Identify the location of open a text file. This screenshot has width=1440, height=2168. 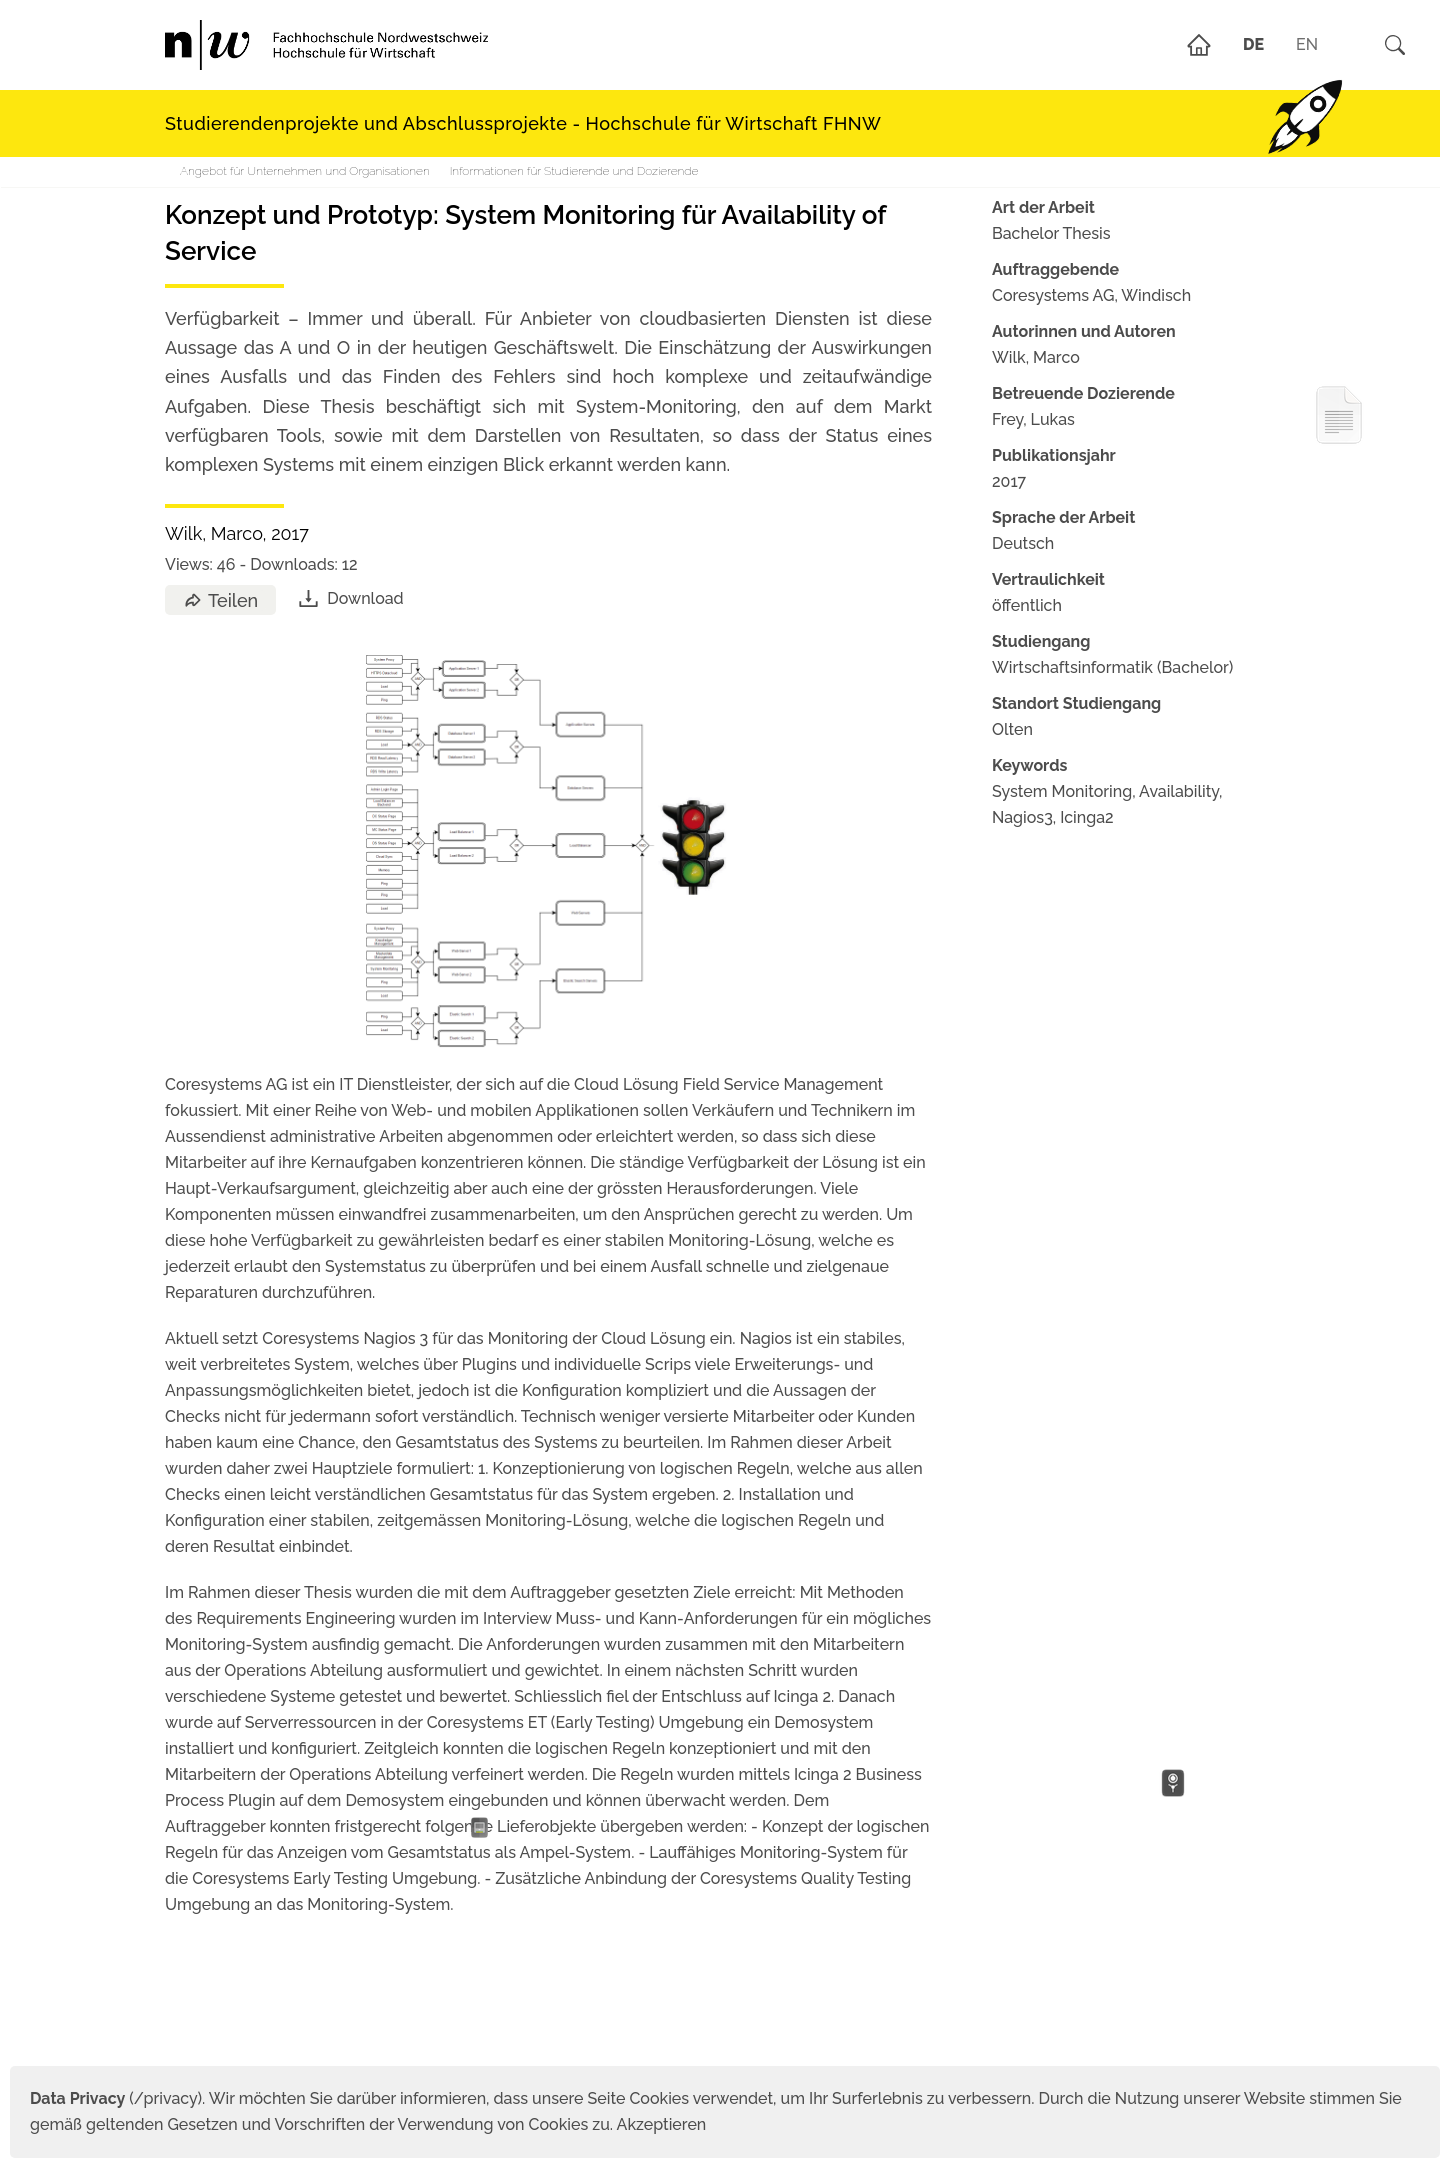
(1339, 415).